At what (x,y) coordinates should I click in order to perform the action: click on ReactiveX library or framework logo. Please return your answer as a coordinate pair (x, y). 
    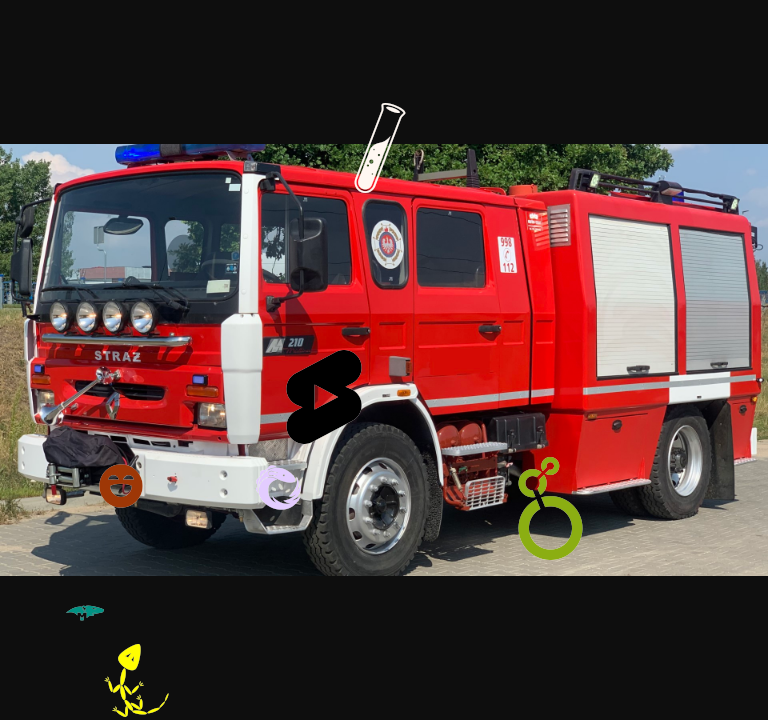
    Looking at the image, I should click on (278, 487).